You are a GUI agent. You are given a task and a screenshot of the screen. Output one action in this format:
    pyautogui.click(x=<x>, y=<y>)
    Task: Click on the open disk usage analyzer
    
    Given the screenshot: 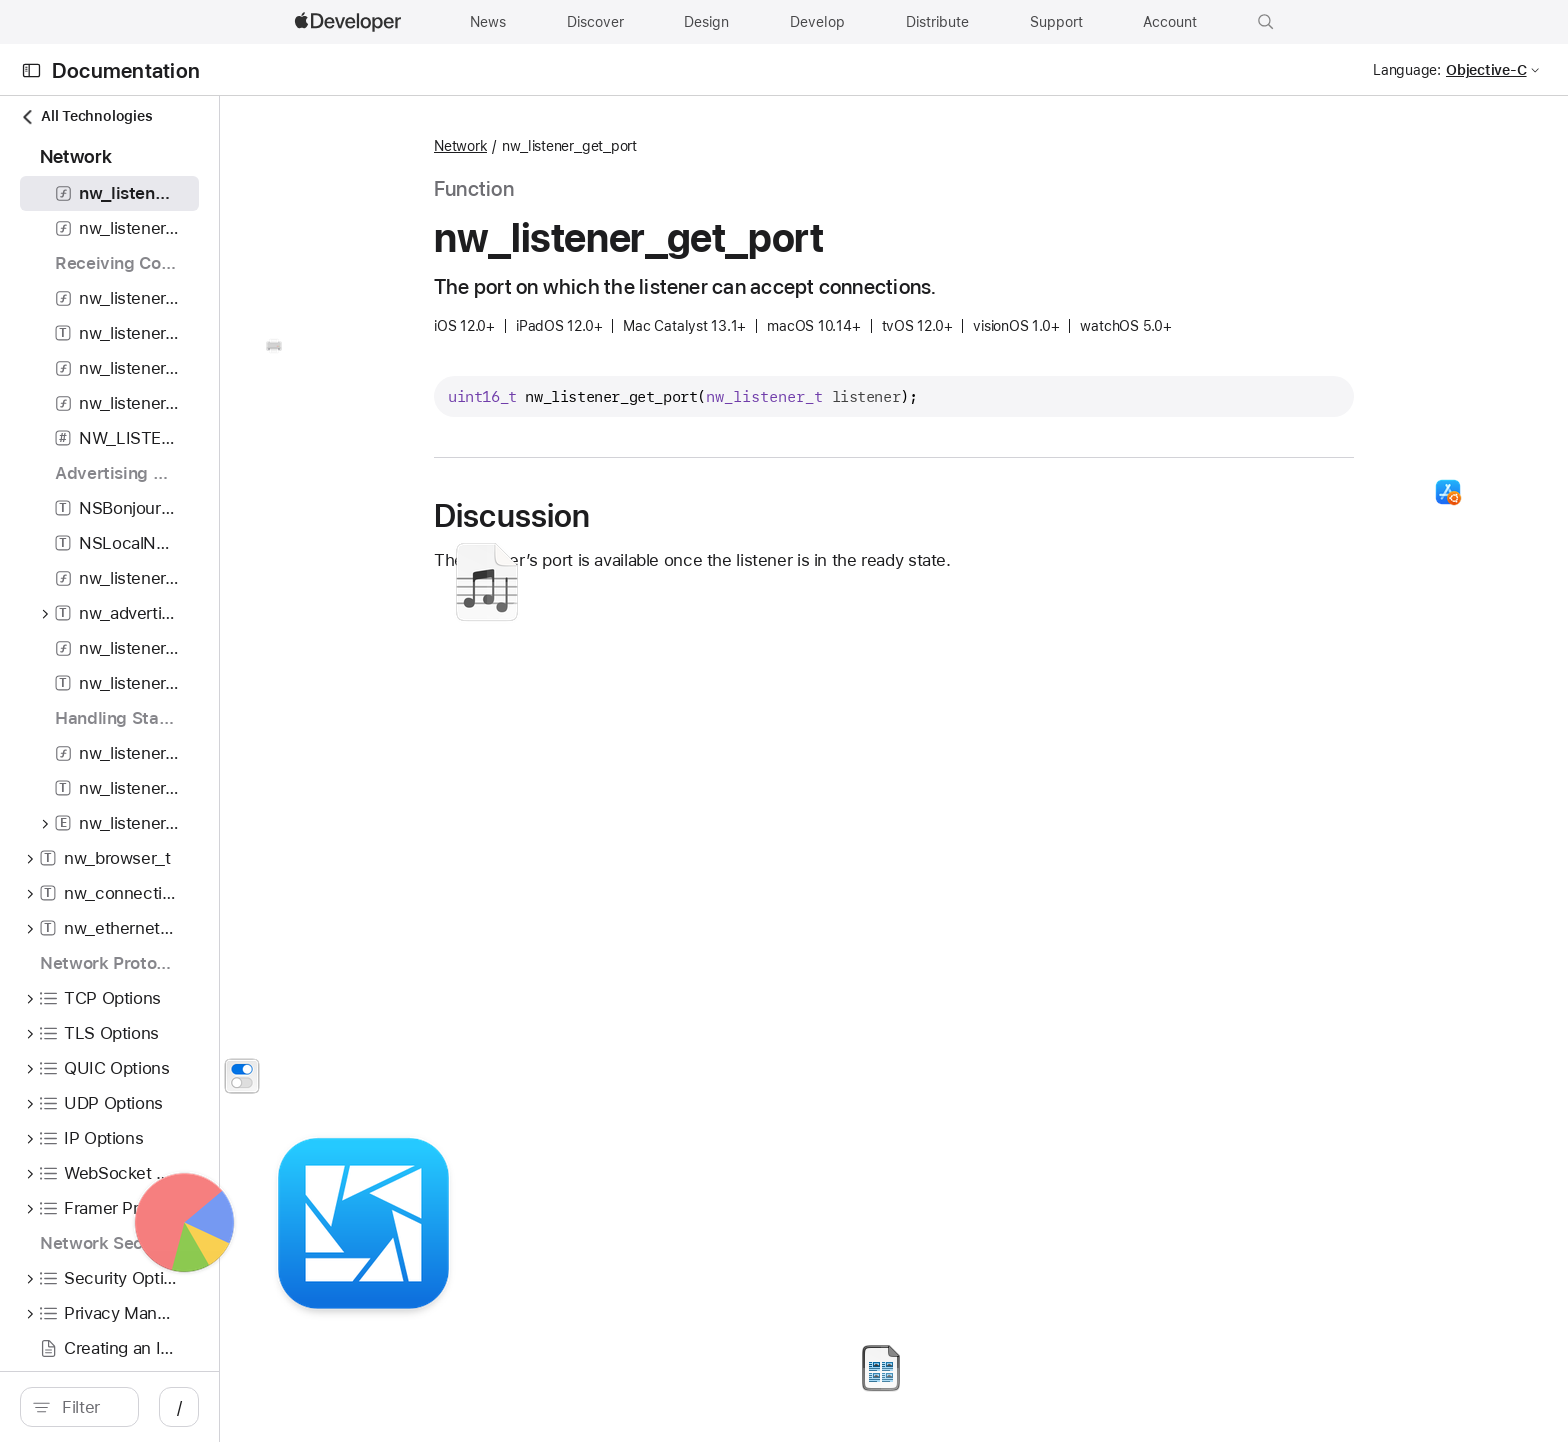 What is the action you would take?
    pyautogui.click(x=184, y=1222)
    